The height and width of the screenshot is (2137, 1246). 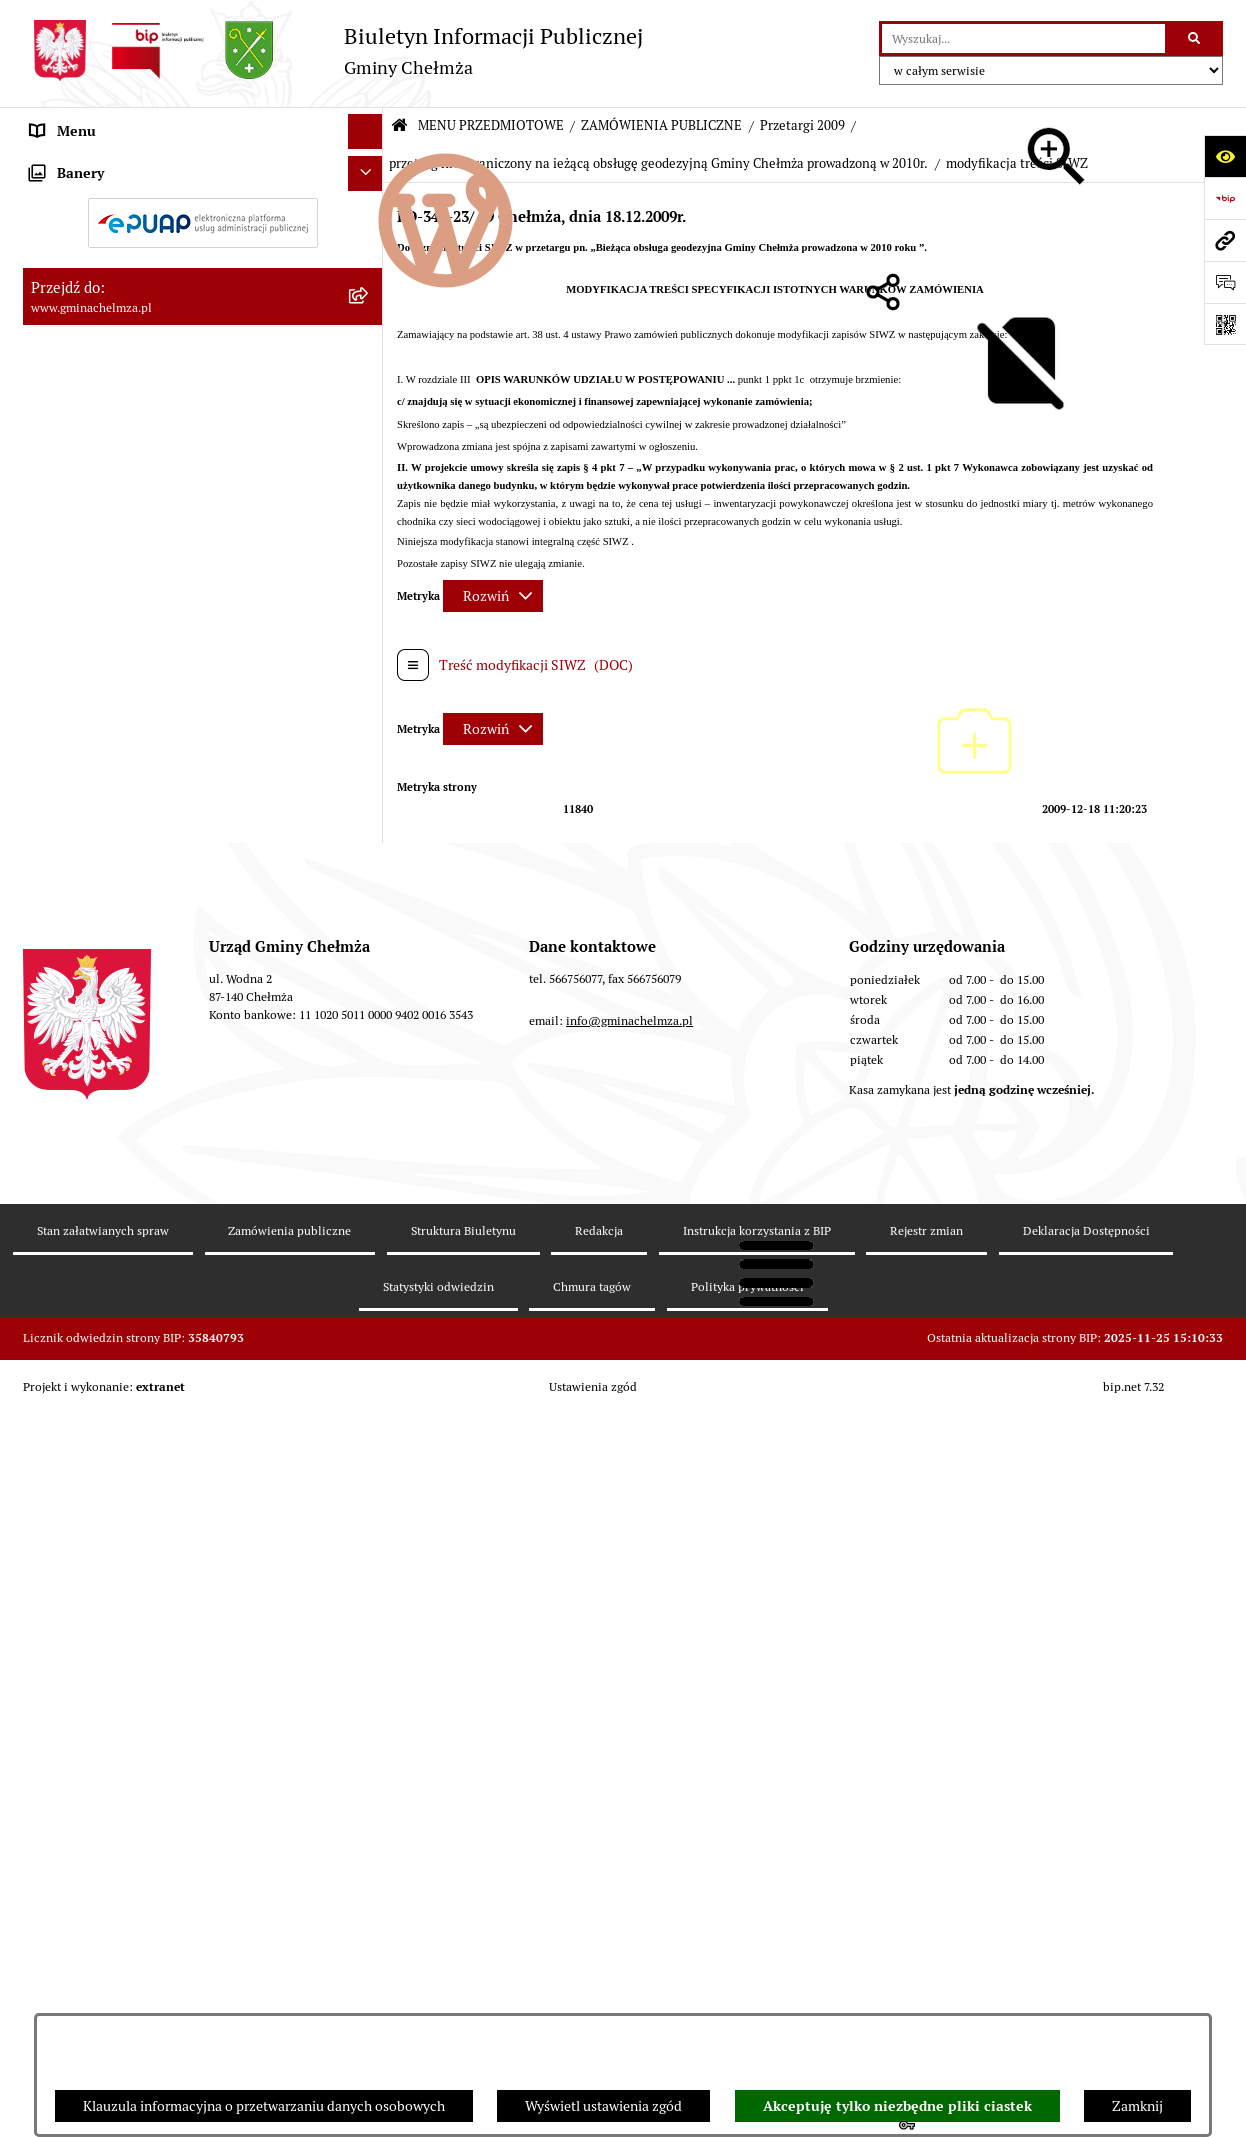 I want to click on access VPN or secure connection settings, so click(x=907, y=2125).